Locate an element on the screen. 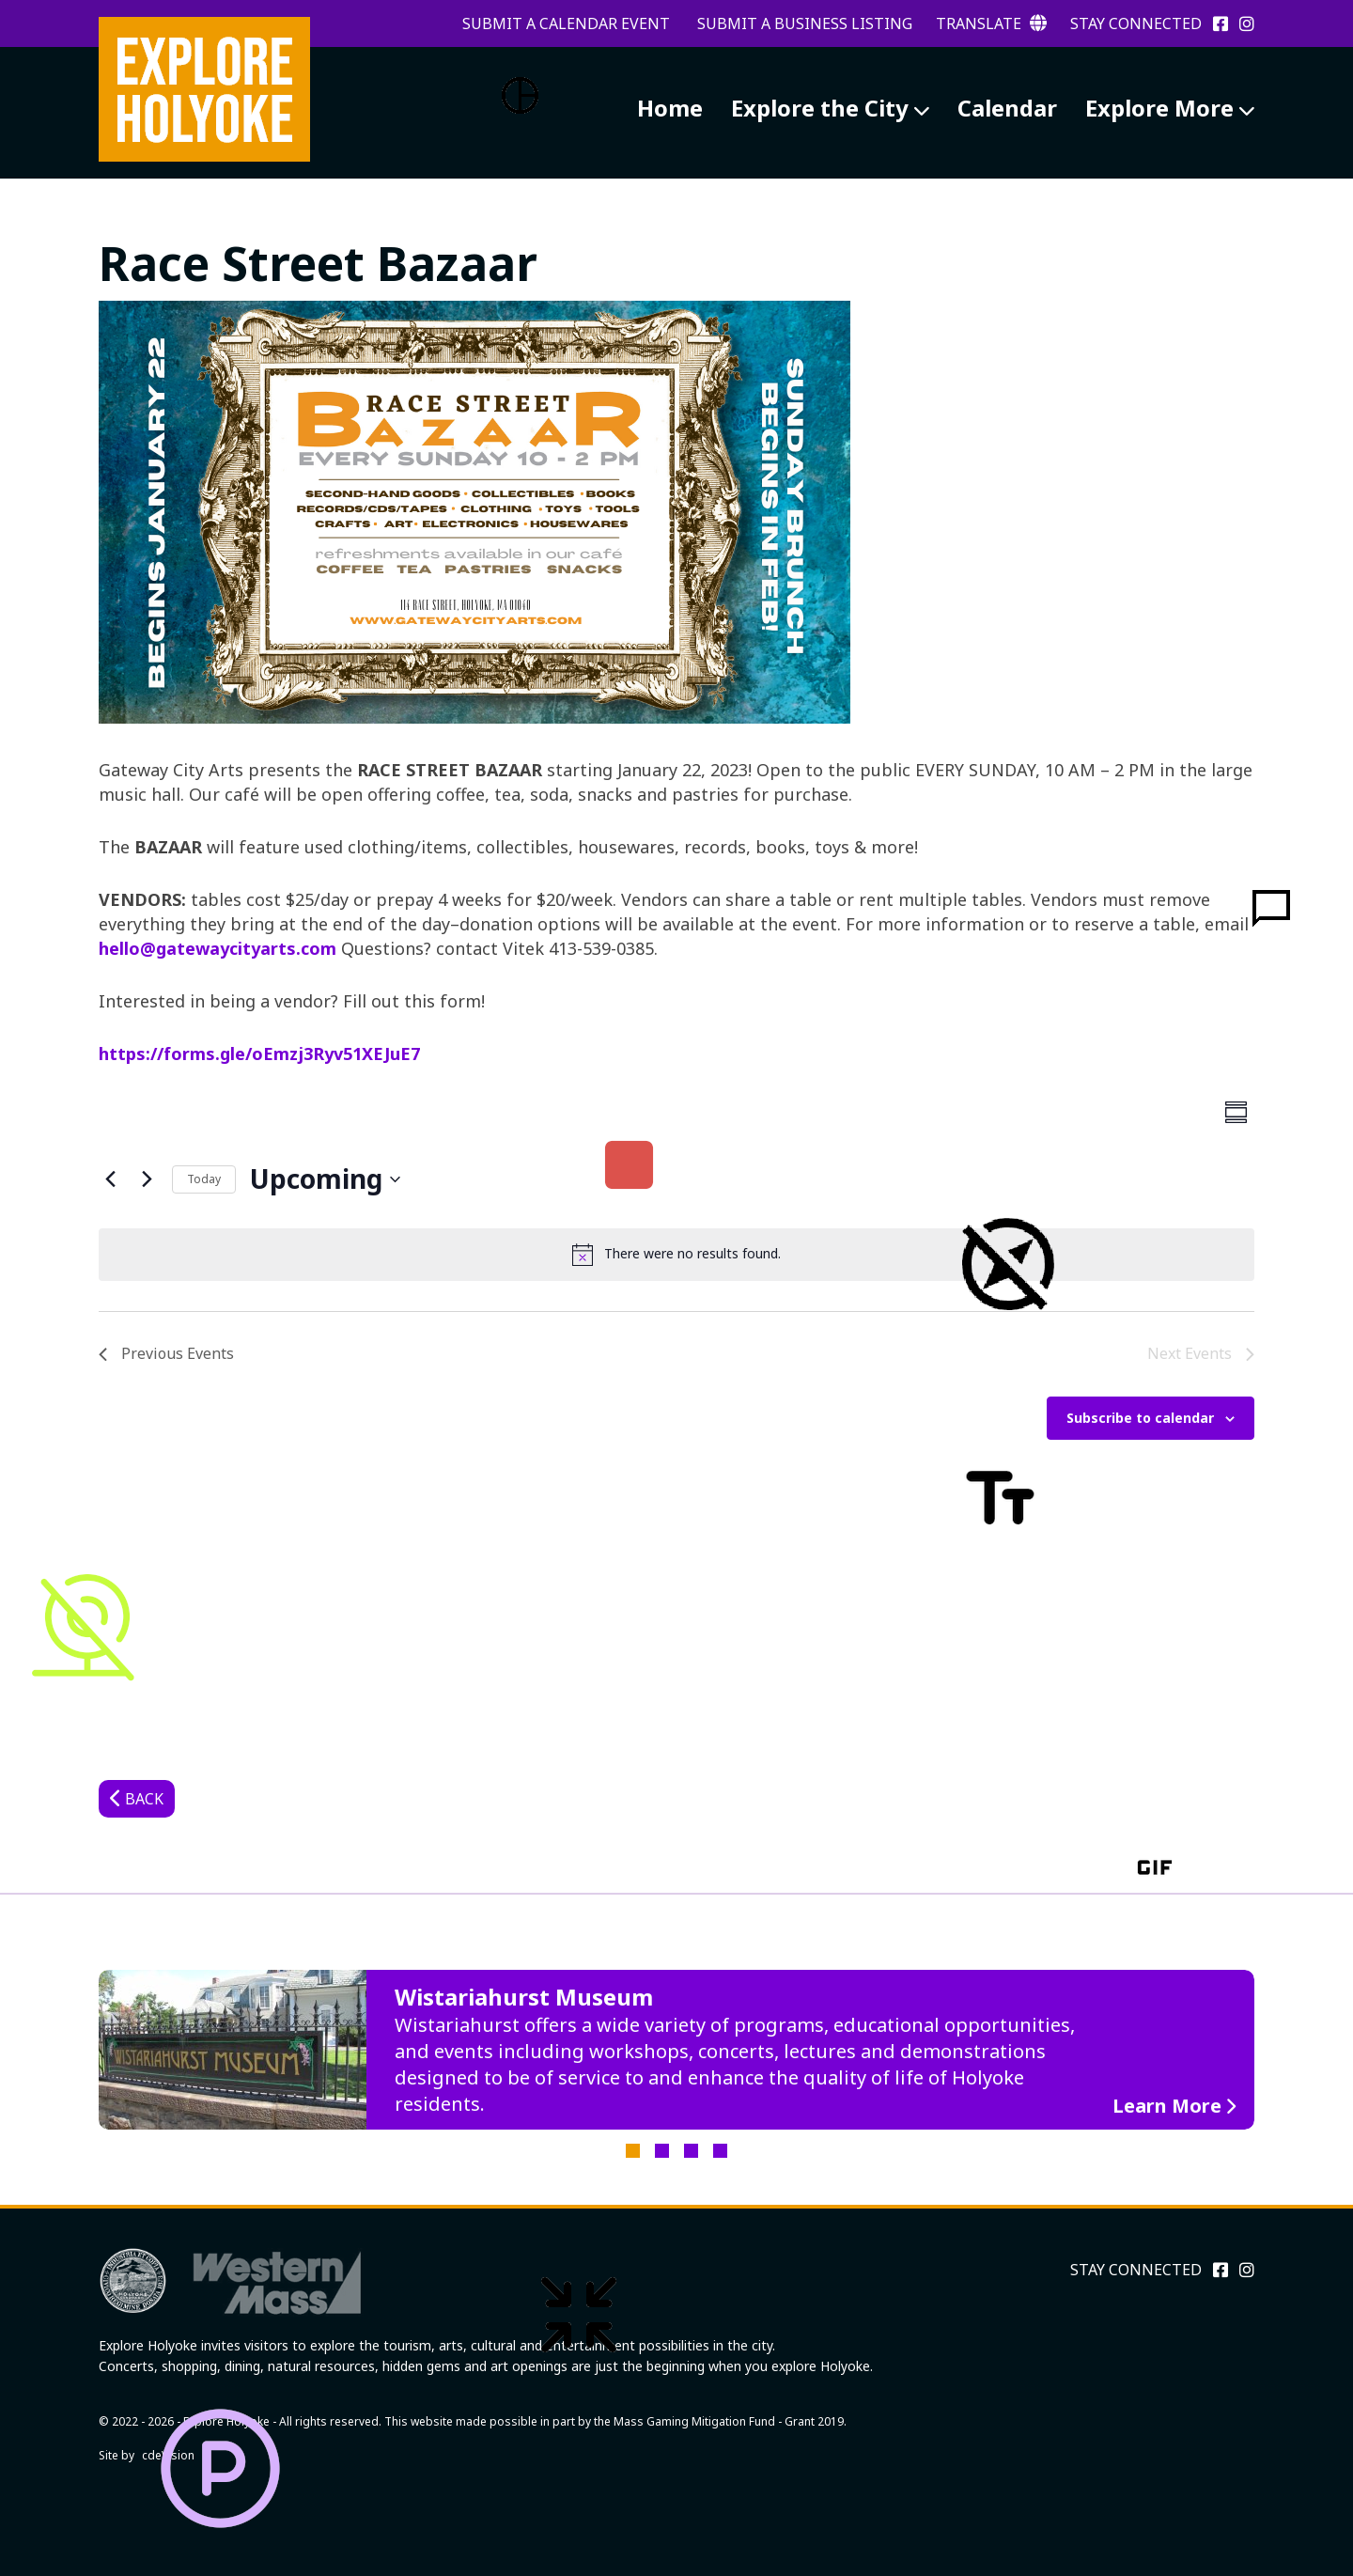  indicates parking availability or location is located at coordinates (220, 2468).